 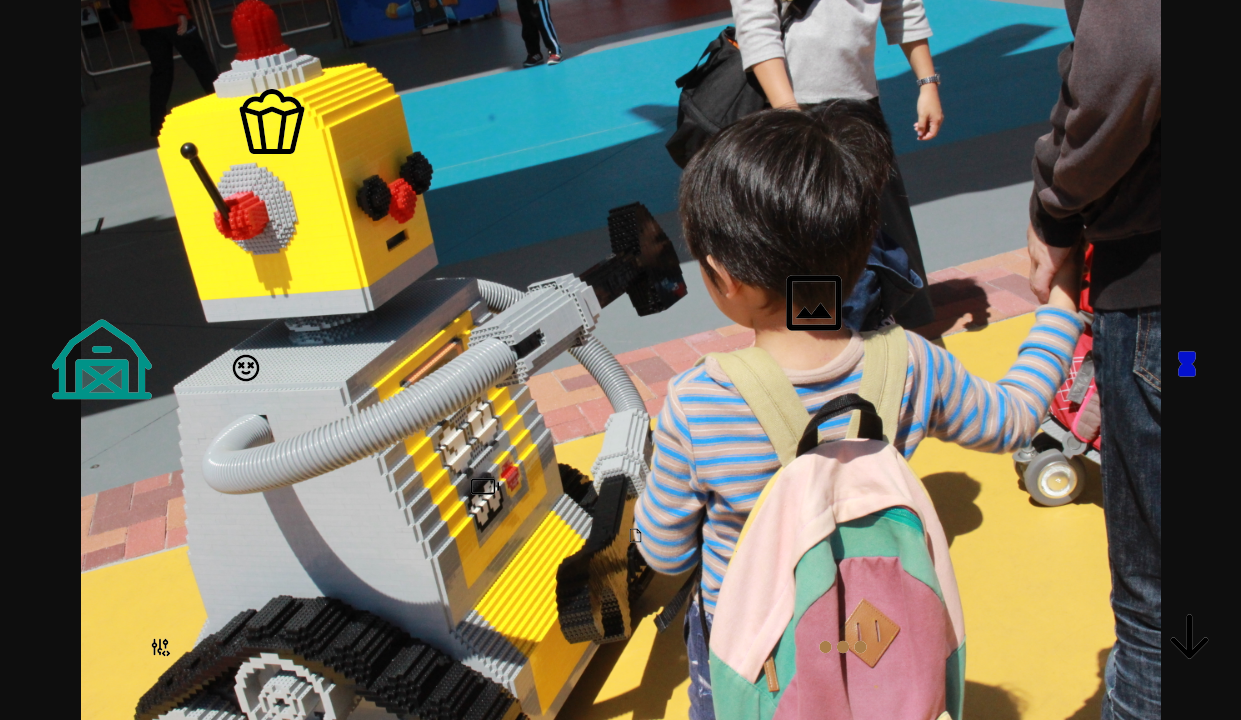 What do you see at coordinates (1187, 364) in the screenshot?
I see `indicates loading or processing in progress` at bounding box center [1187, 364].